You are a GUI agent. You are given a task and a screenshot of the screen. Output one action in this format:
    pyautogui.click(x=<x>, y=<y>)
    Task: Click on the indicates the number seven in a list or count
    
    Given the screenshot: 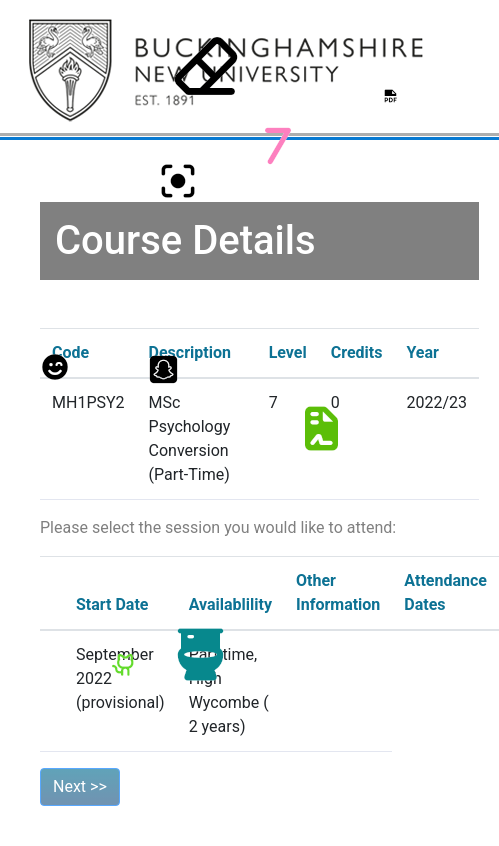 What is the action you would take?
    pyautogui.click(x=278, y=146)
    